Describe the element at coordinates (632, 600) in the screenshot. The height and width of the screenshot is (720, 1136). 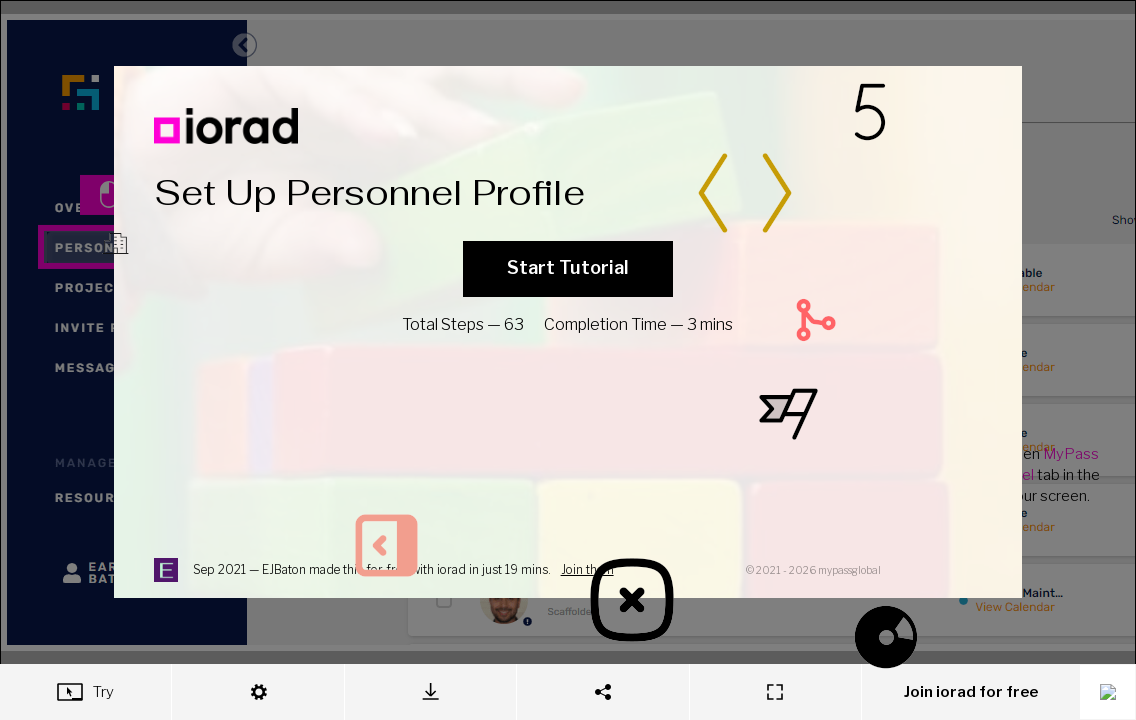
I see `close or dismiss a modal window` at that location.